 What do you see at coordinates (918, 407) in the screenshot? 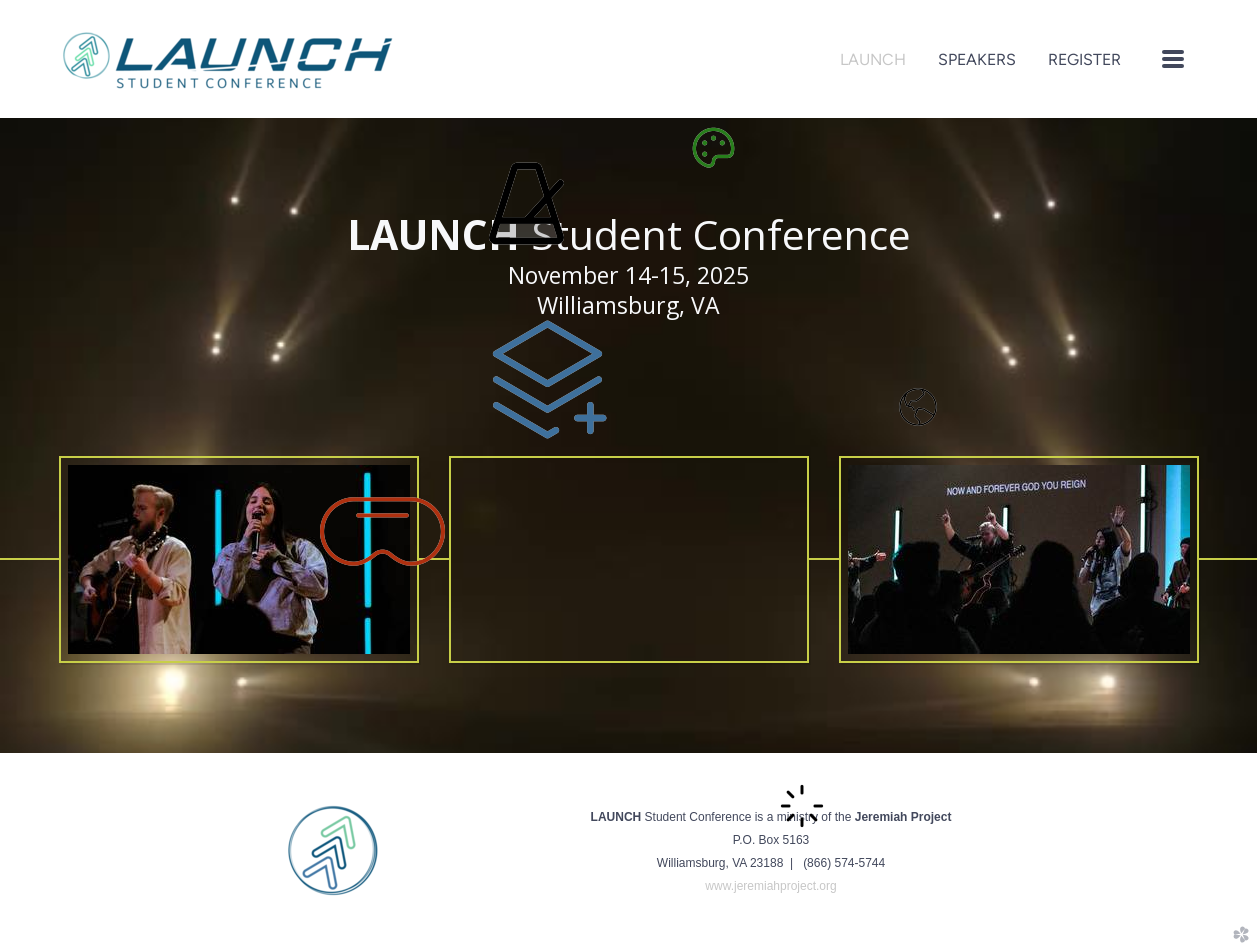
I see `switch to international or global settings` at bounding box center [918, 407].